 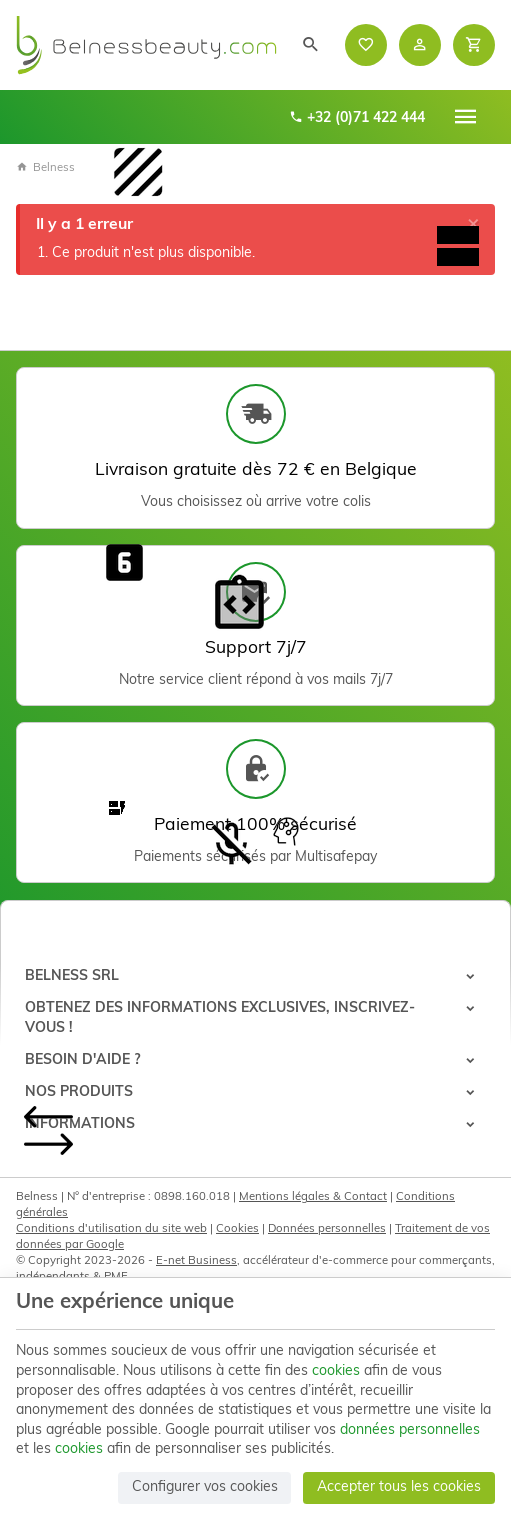 What do you see at coordinates (239, 604) in the screenshot?
I see `view integration instructions or code snippets` at bounding box center [239, 604].